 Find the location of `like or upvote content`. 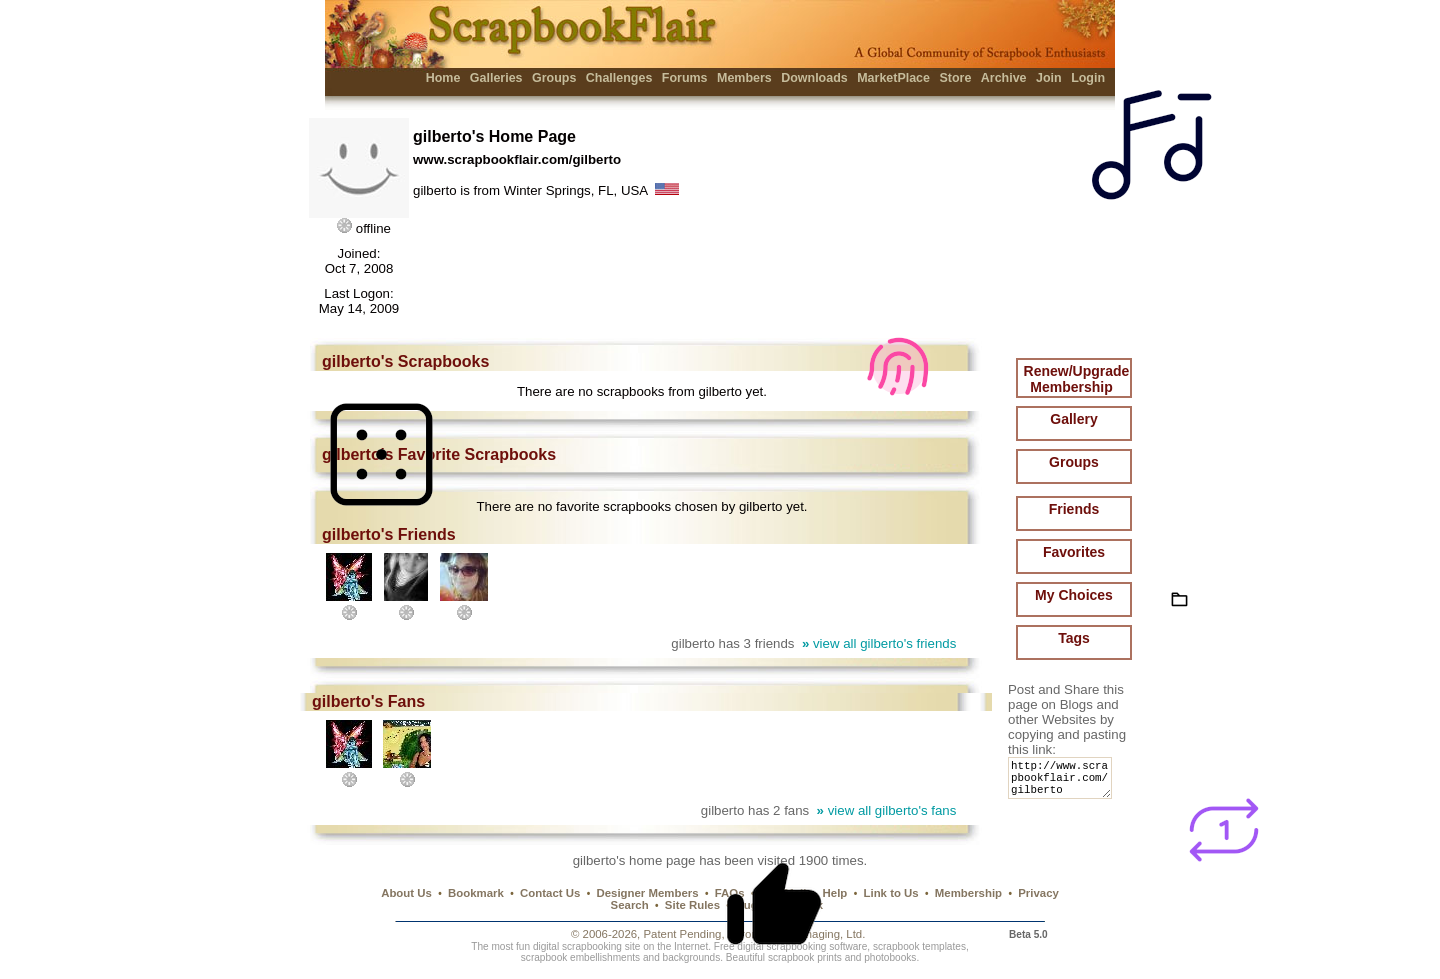

like or upvote content is located at coordinates (773, 906).